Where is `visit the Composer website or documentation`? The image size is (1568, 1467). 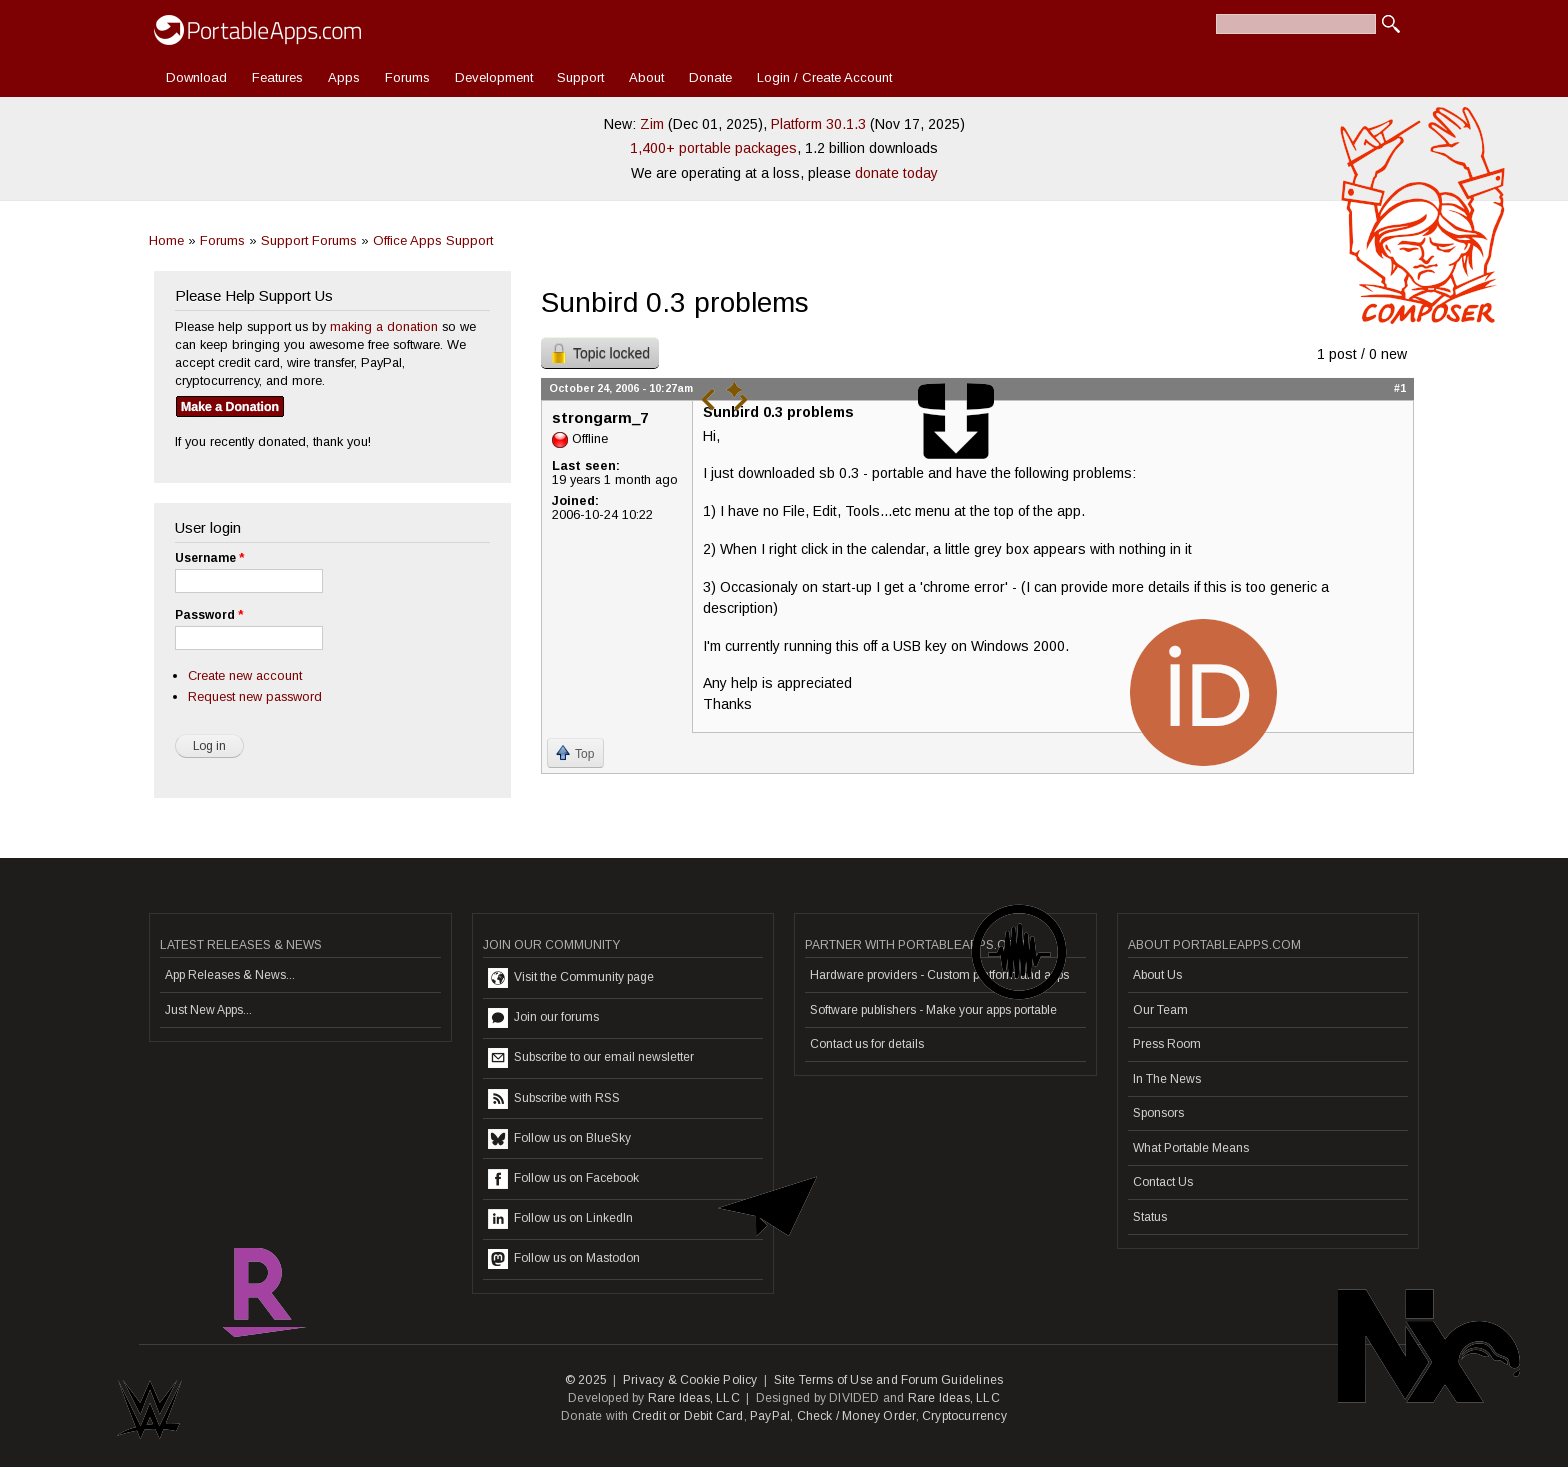 visit the Composer website or documentation is located at coordinates (1422, 215).